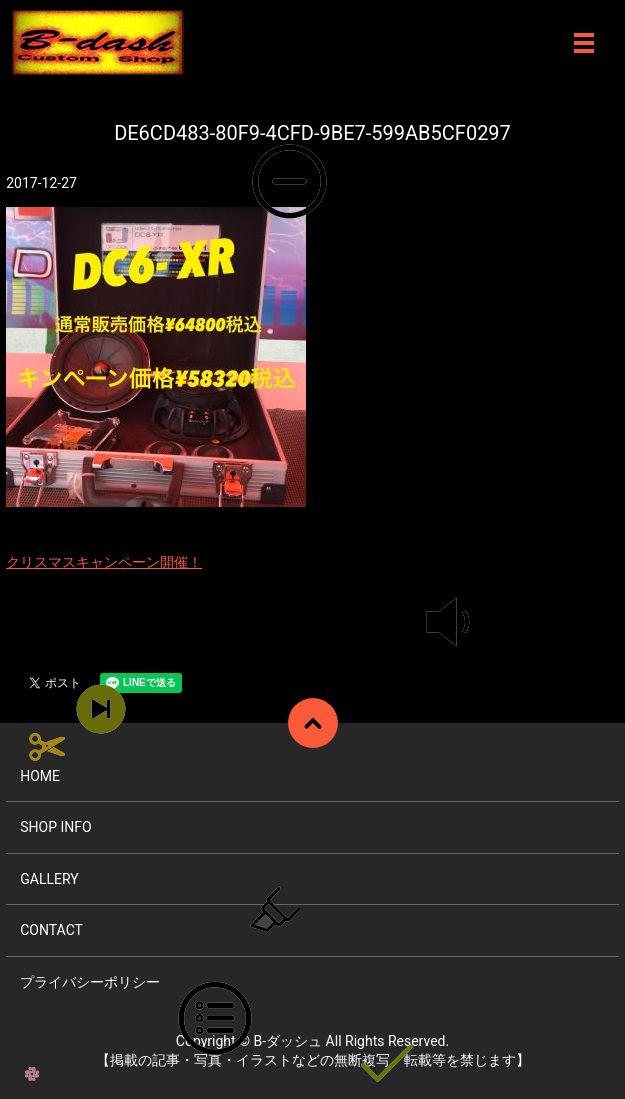  Describe the element at coordinates (101, 709) in the screenshot. I see `skip to the next track` at that location.